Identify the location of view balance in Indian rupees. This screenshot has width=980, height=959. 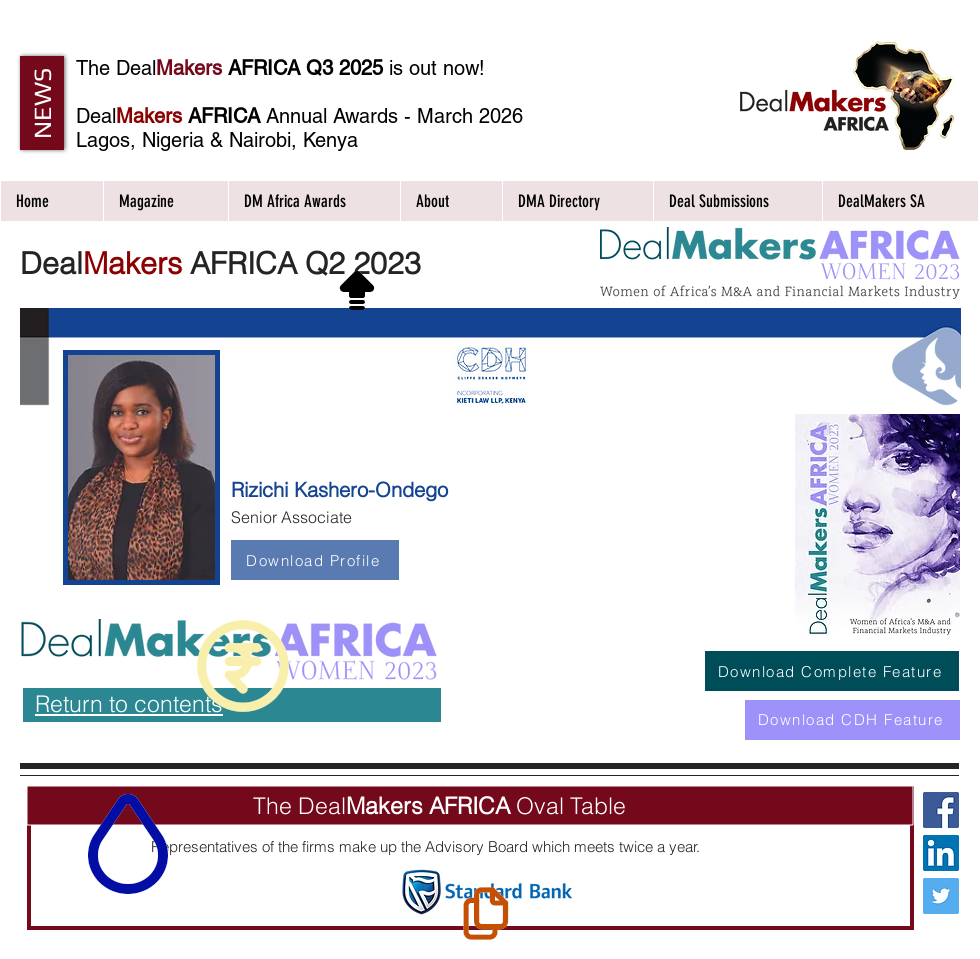
(243, 666).